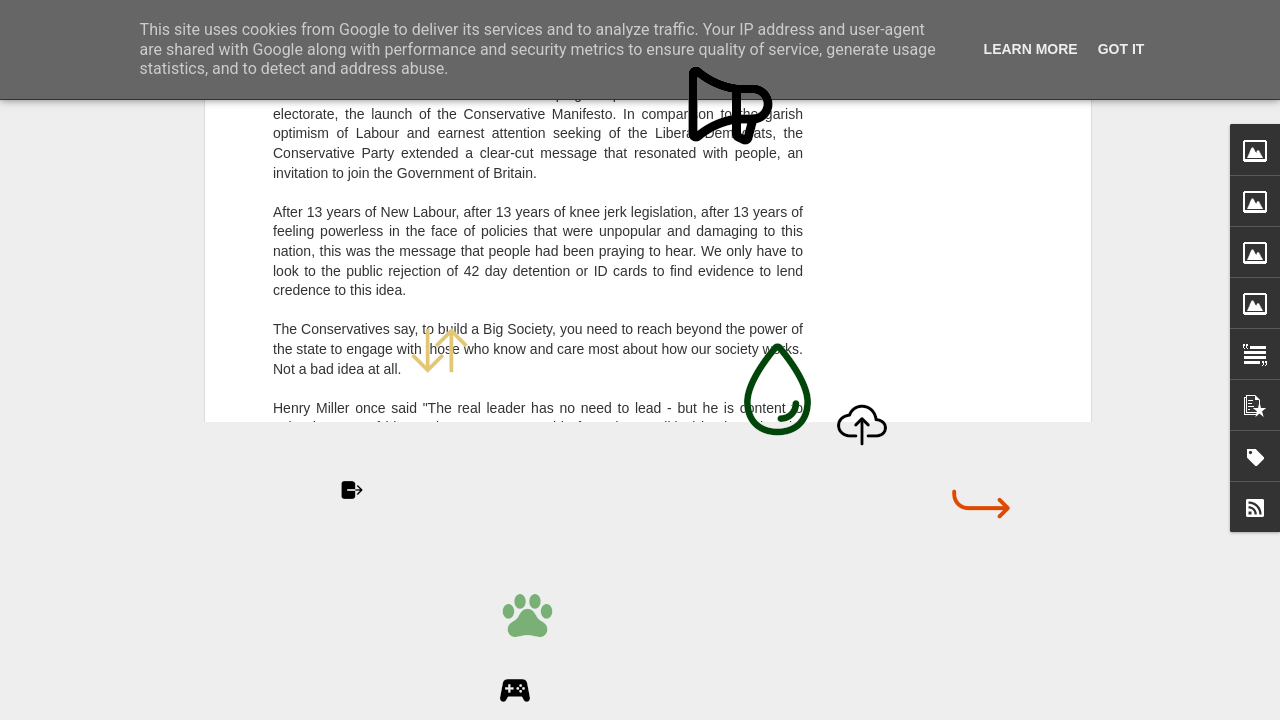 The height and width of the screenshot is (720, 1280). Describe the element at coordinates (862, 425) in the screenshot. I see `upload a file to cloud storage` at that location.